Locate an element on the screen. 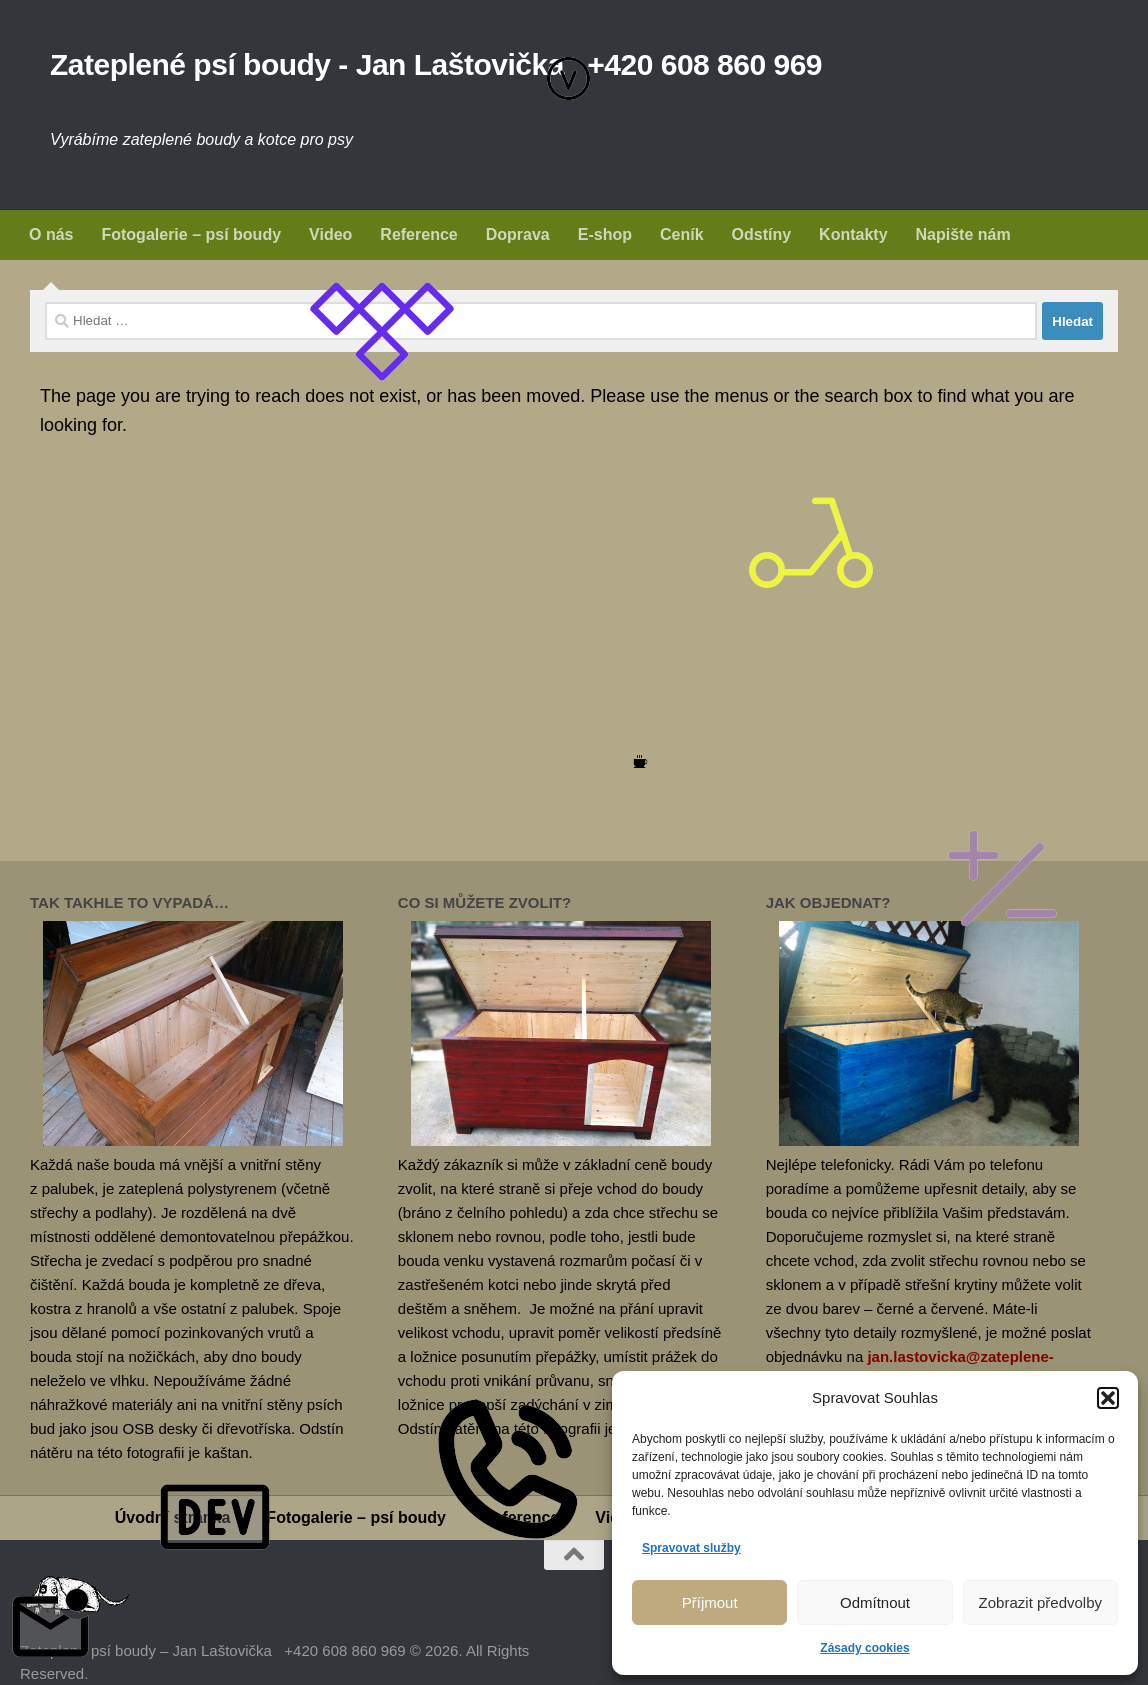 The height and width of the screenshot is (1685, 1148). indicates an unread email message is located at coordinates (50, 1626).